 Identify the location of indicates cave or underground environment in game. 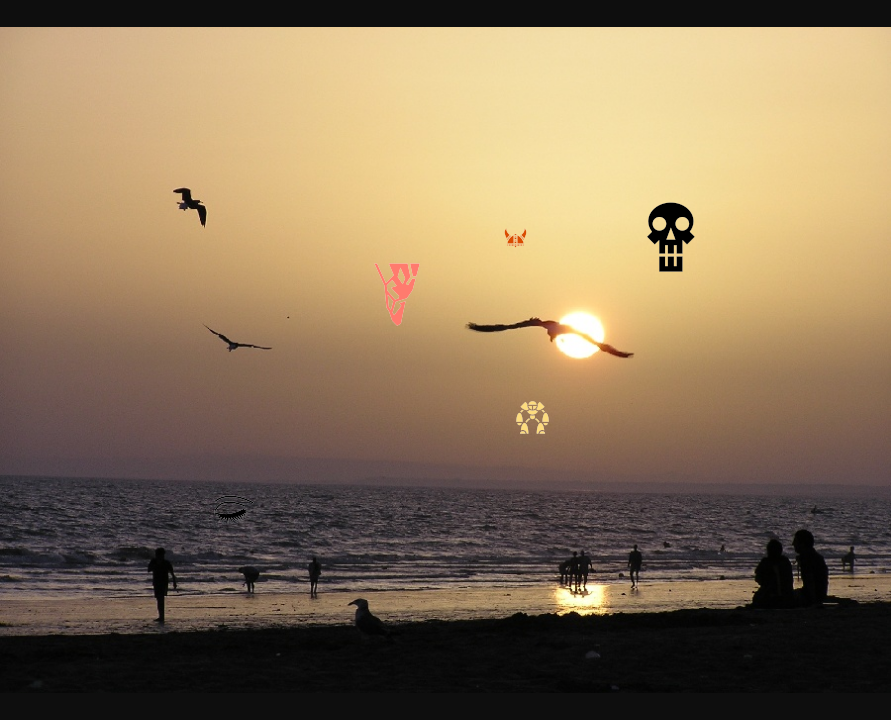
(397, 294).